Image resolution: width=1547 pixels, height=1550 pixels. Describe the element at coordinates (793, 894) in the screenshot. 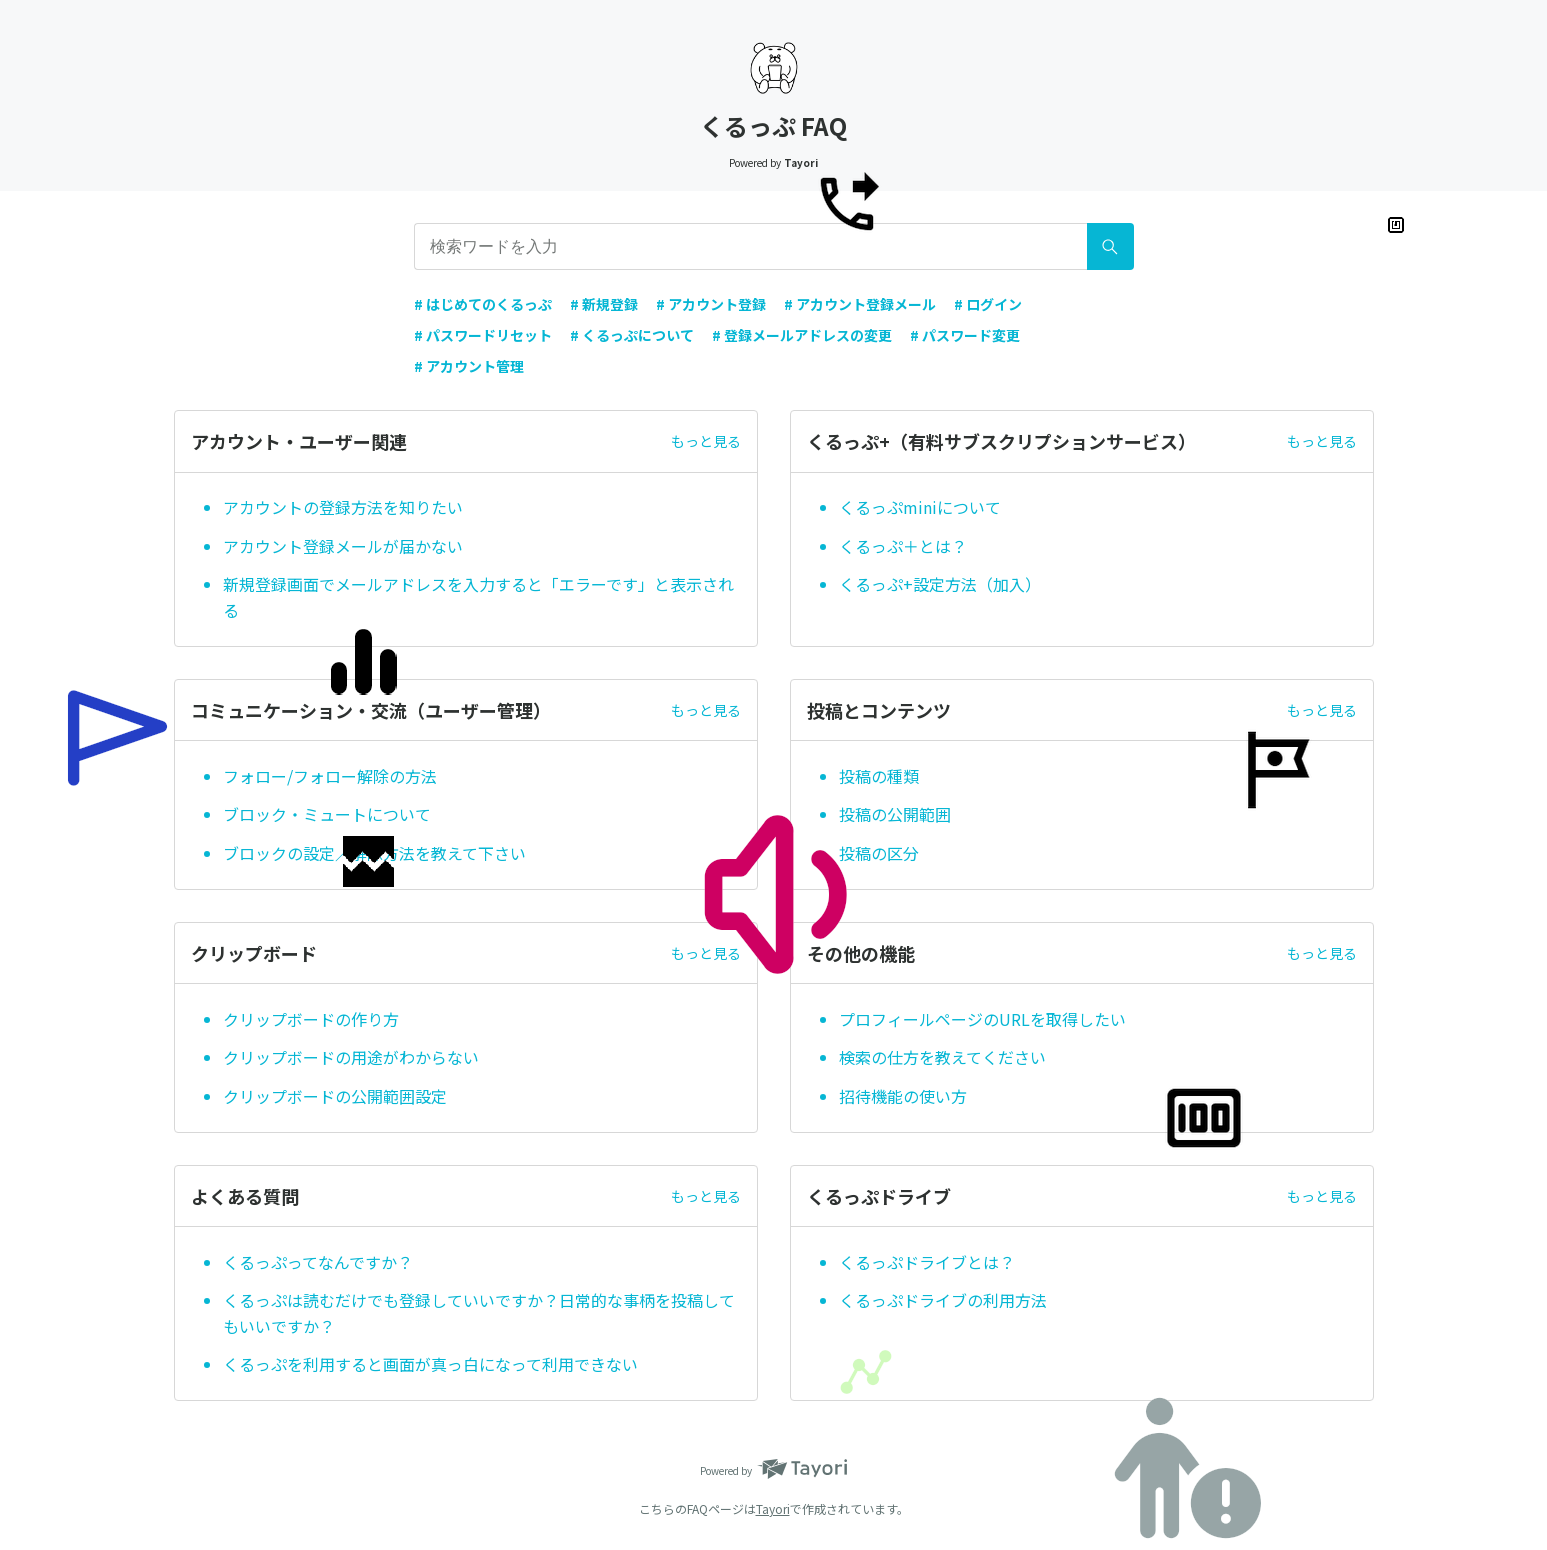

I see `adjust audio volume level` at that location.